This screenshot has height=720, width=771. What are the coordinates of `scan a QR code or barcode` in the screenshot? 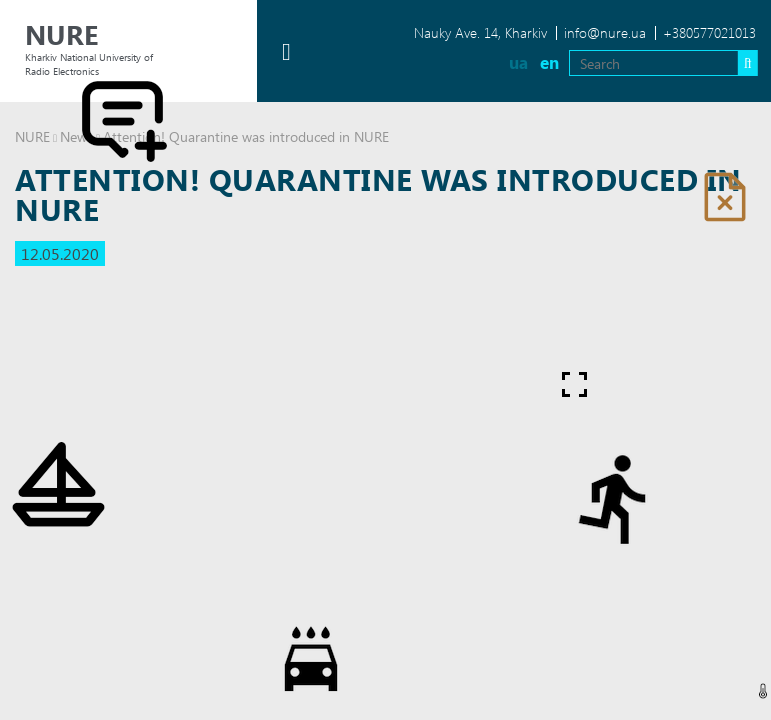 It's located at (574, 384).